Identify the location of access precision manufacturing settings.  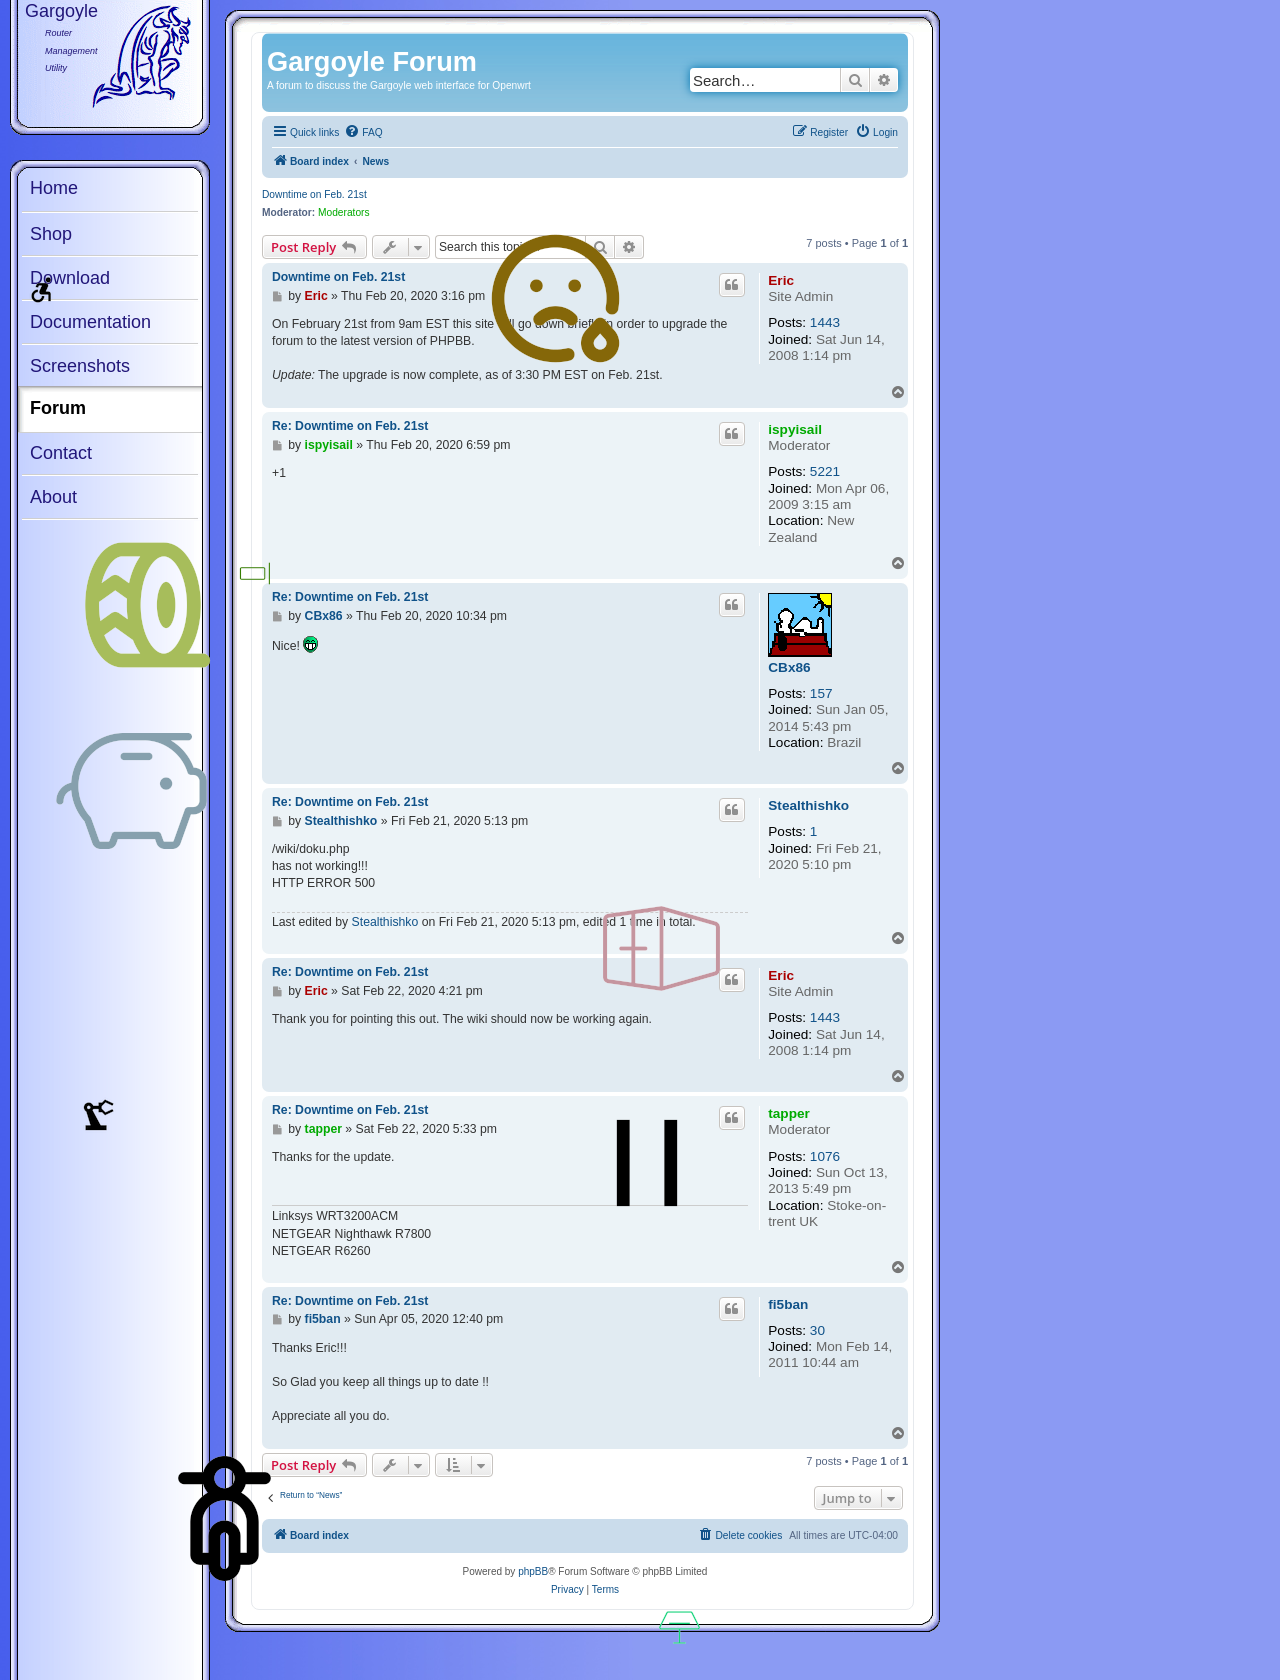
(98, 1115).